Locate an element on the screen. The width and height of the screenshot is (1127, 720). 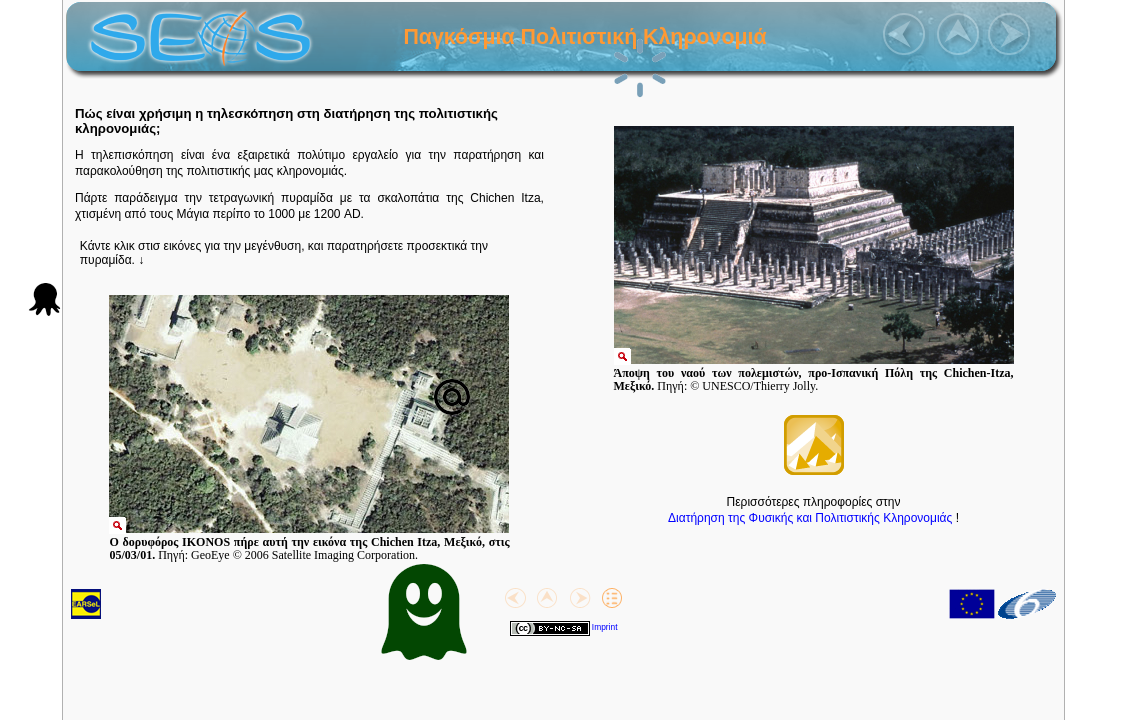
loading content in progress is located at coordinates (640, 68).